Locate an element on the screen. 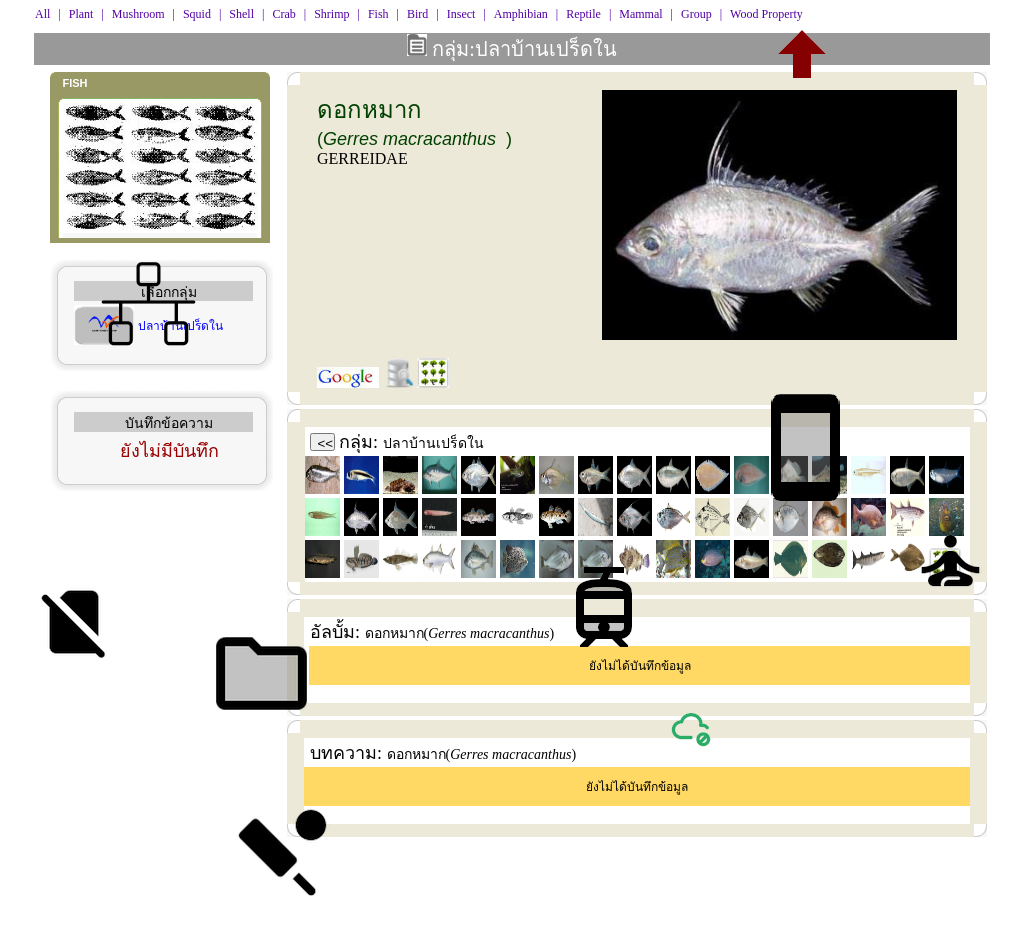 This screenshot has width=1024, height=940. access cricket sports scores or news is located at coordinates (282, 853).